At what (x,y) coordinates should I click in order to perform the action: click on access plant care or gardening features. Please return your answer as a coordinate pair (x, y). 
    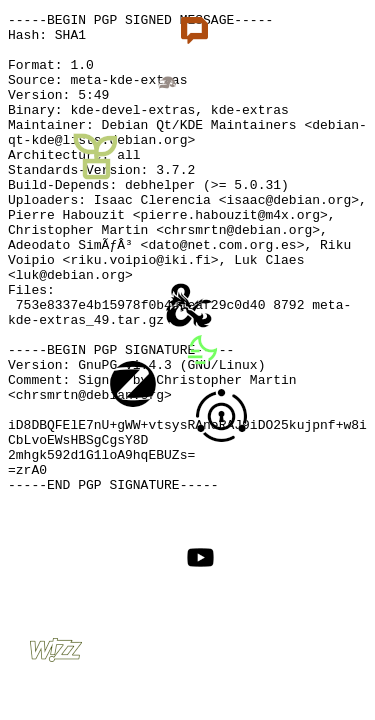
    Looking at the image, I should click on (96, 156).